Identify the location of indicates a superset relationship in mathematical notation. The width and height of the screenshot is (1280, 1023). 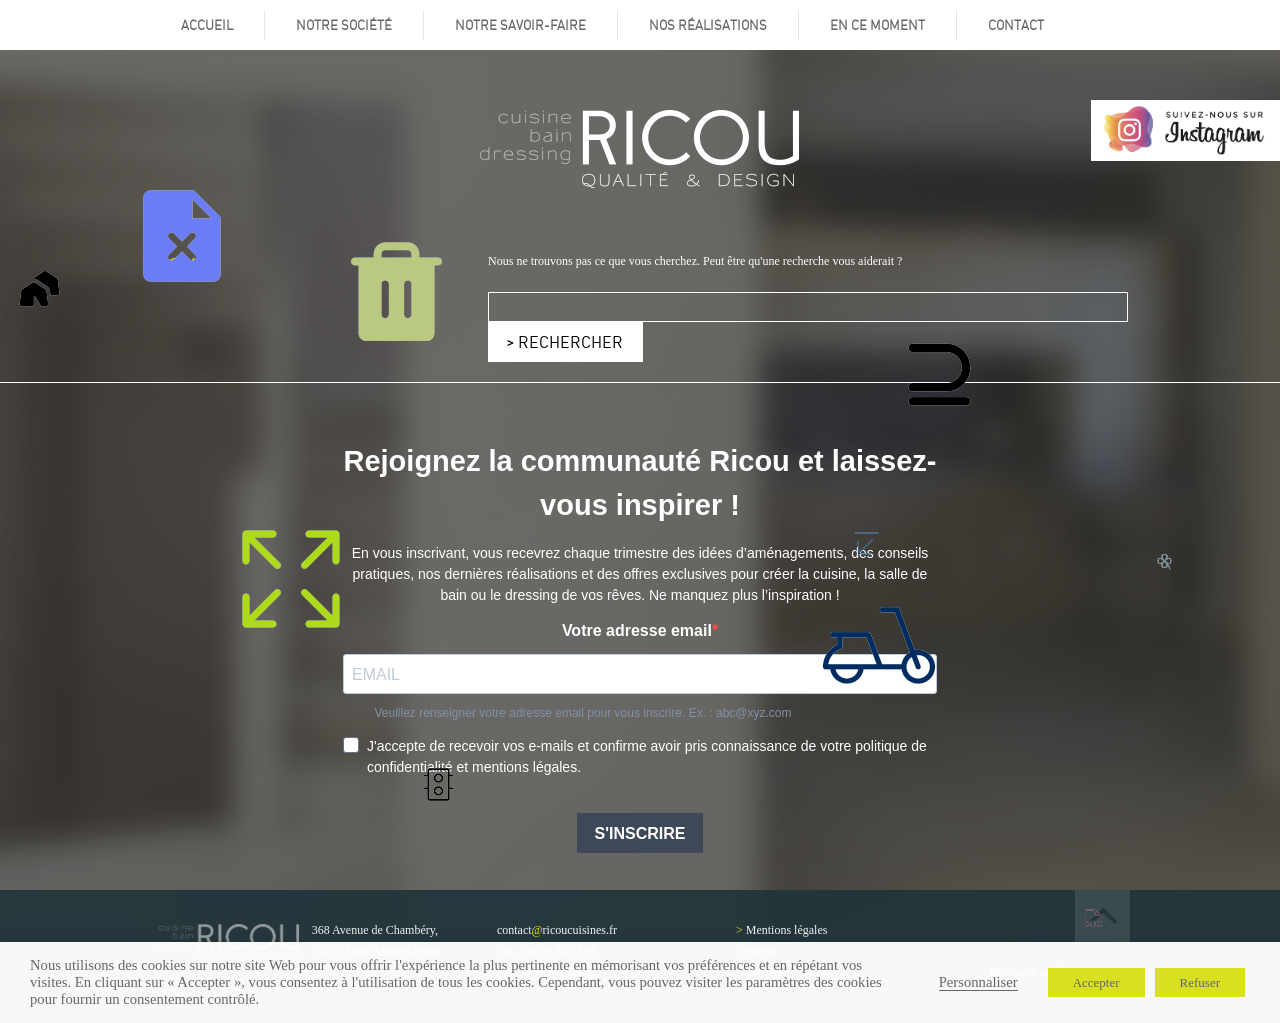
(938, 376).